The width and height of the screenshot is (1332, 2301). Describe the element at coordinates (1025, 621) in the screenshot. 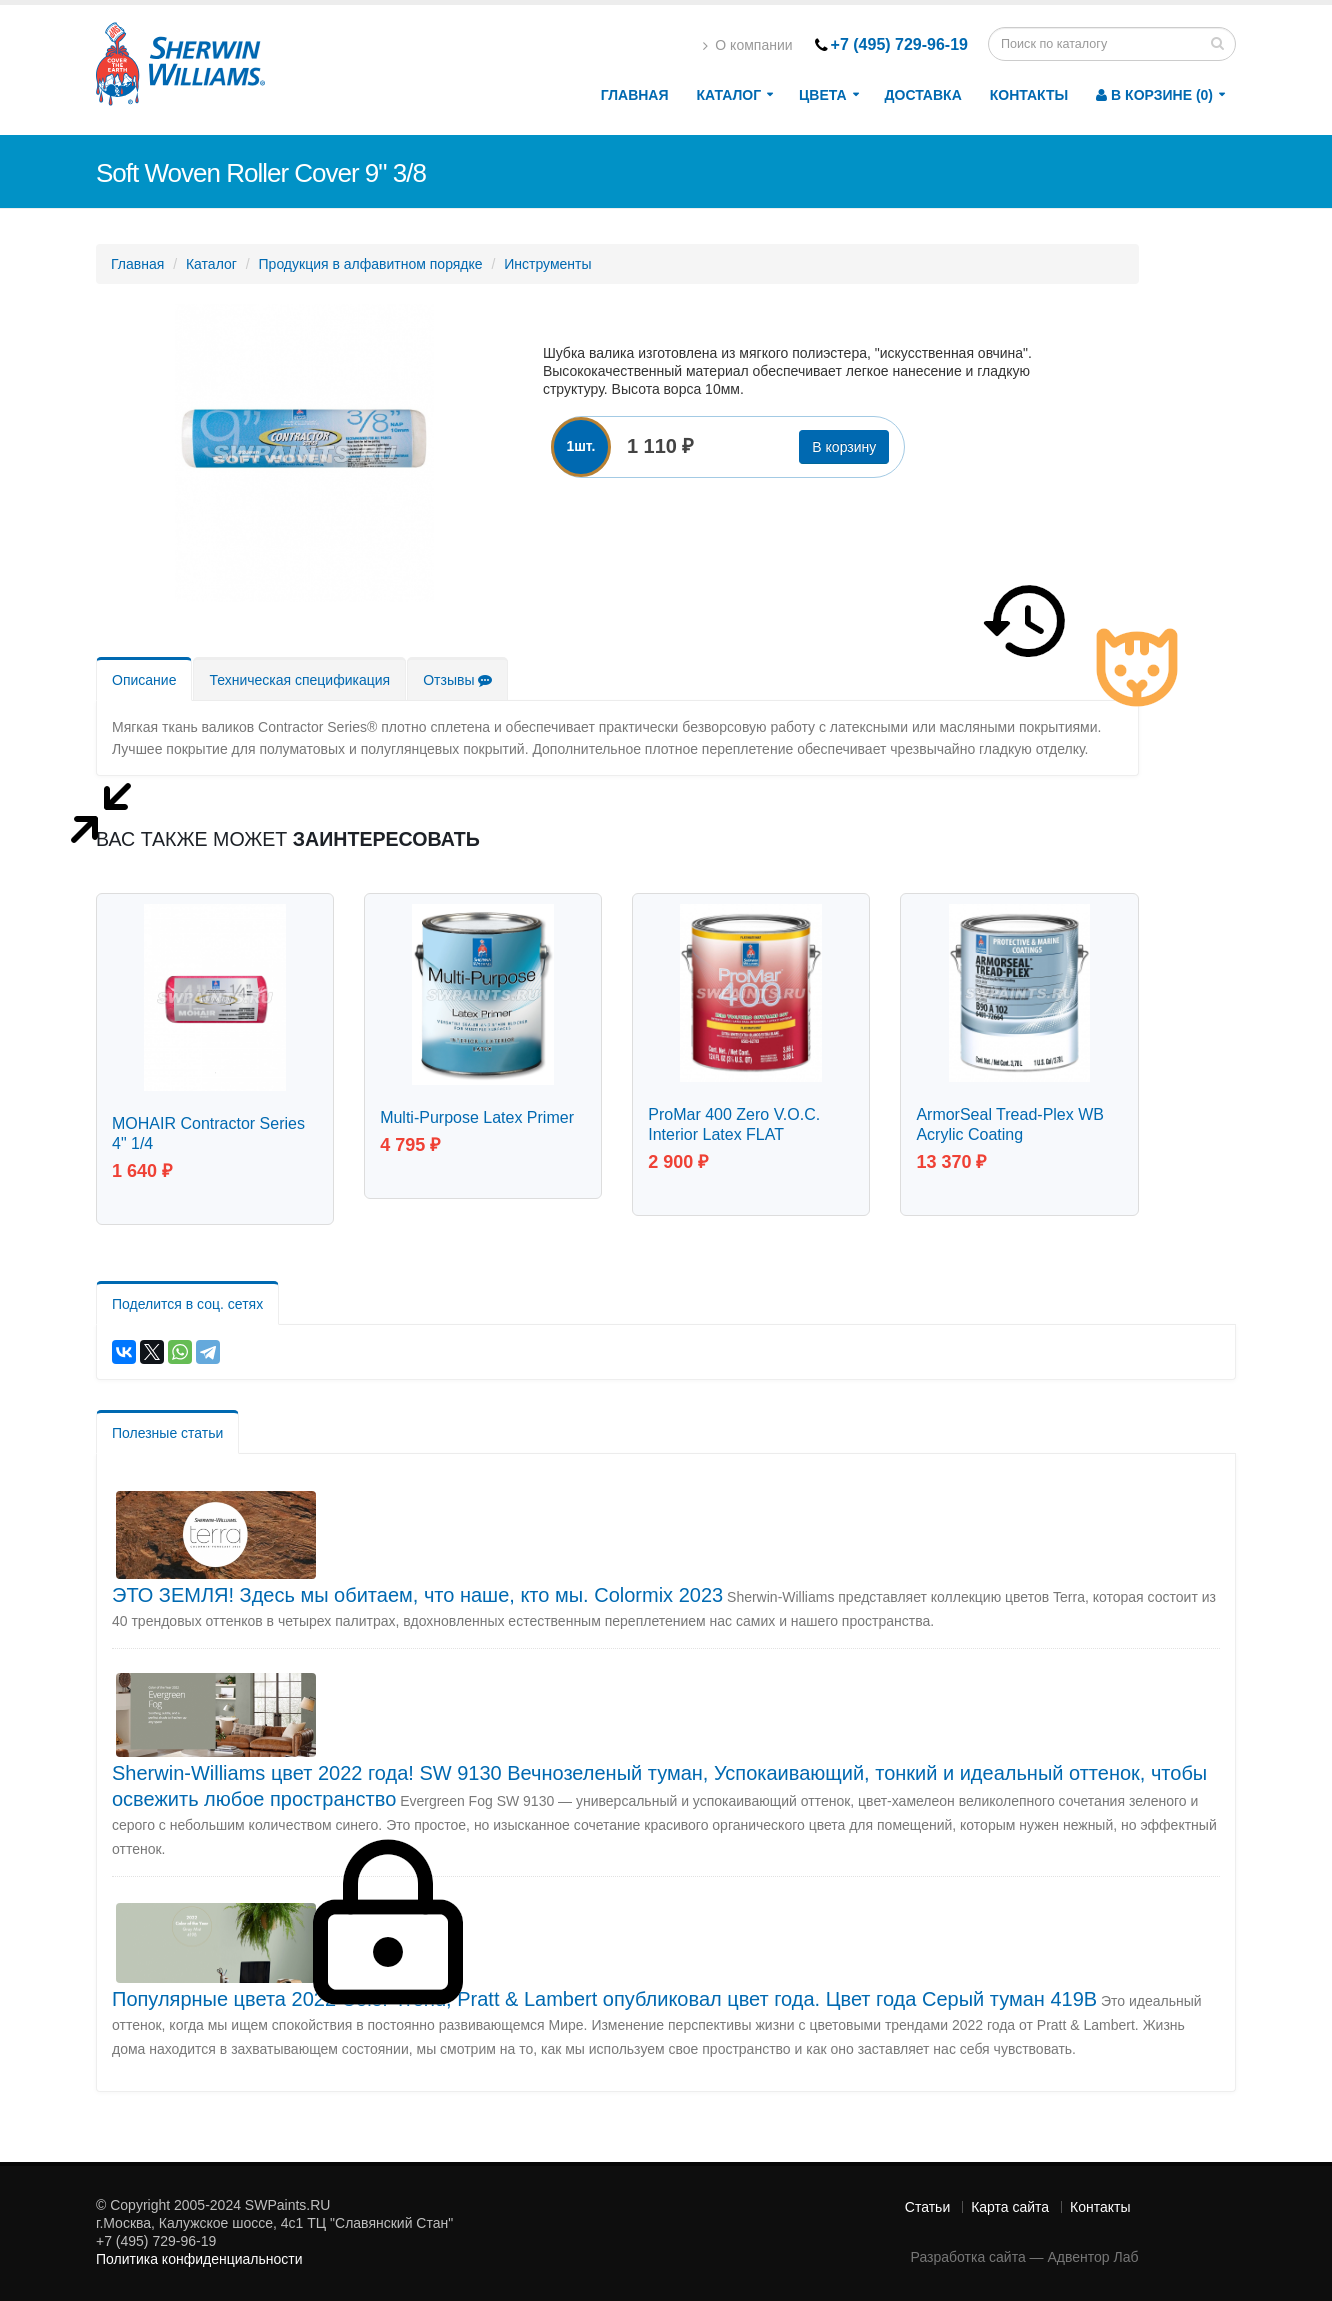

I see `view browsing or activity history` at that location.